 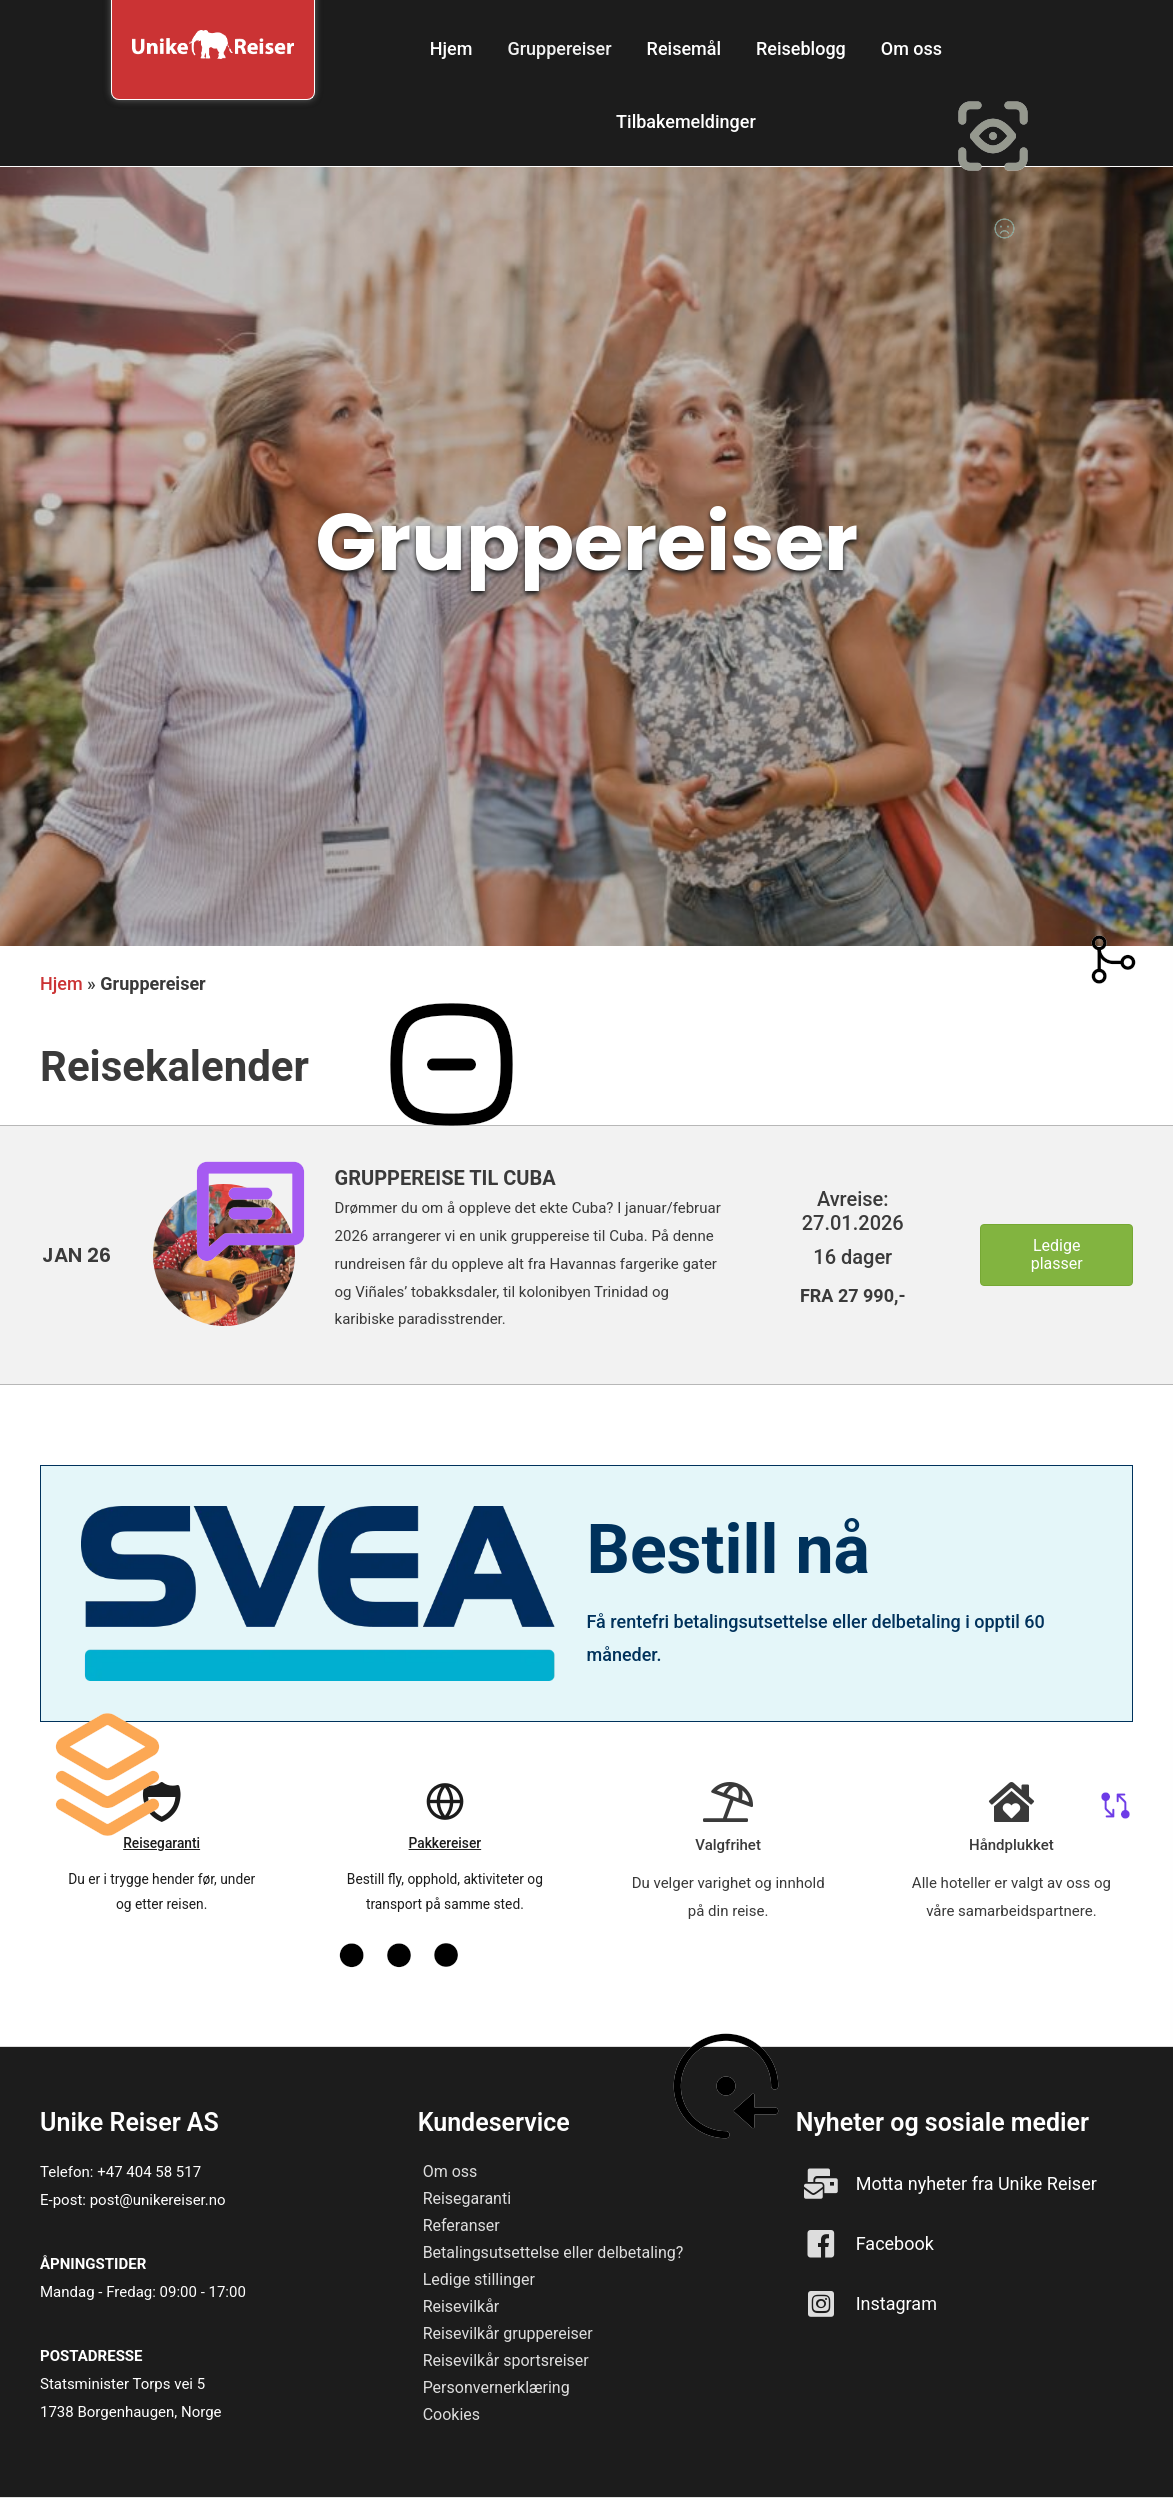 I want to click on indicates an issue is tracked by another issue, so click(x=726, y=2086).